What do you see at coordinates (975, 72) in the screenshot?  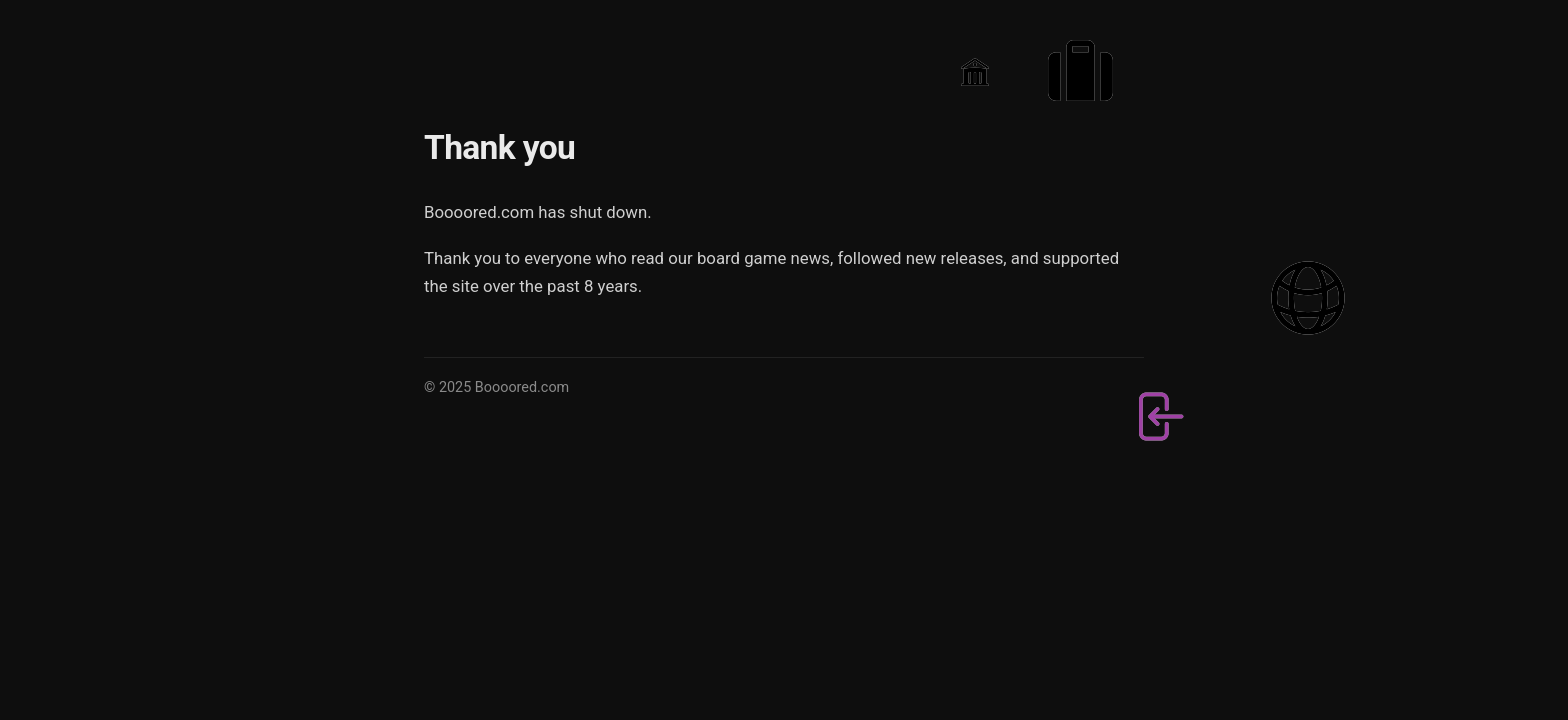 I see `access library or archives` at bounding box center [975, 72].